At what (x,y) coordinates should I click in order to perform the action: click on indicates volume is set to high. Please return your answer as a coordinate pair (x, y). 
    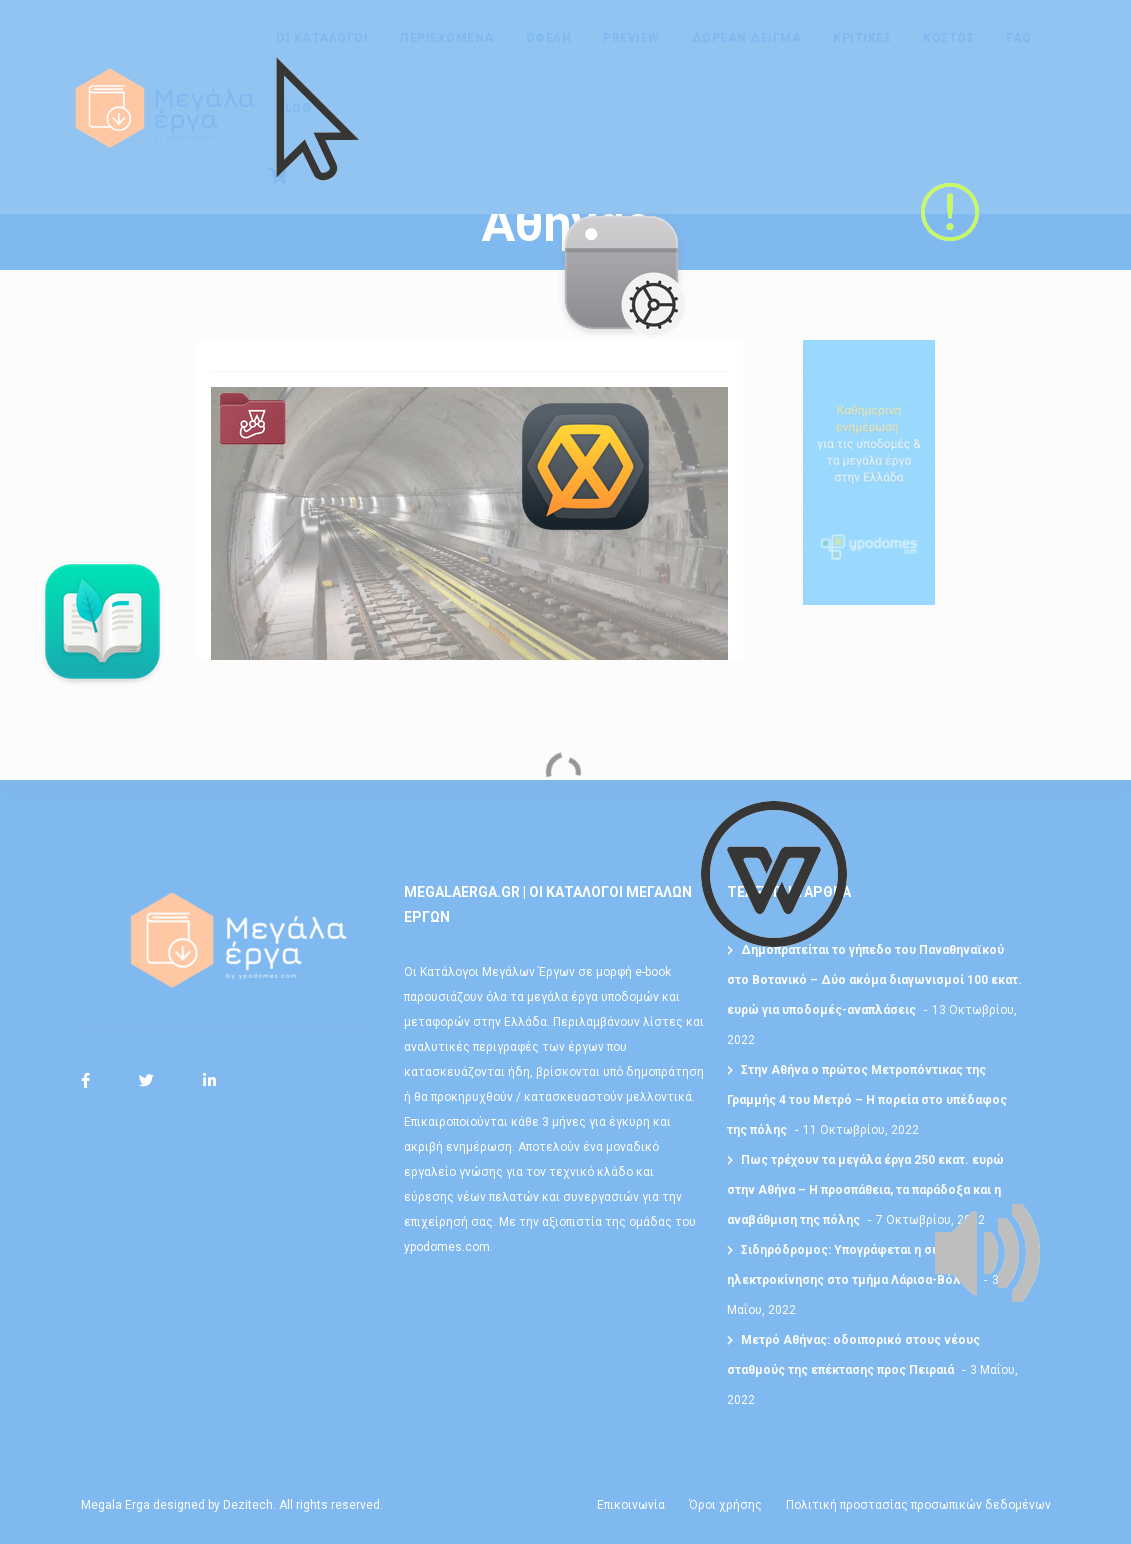
    Looking at the image, I should click on (991, 1253).